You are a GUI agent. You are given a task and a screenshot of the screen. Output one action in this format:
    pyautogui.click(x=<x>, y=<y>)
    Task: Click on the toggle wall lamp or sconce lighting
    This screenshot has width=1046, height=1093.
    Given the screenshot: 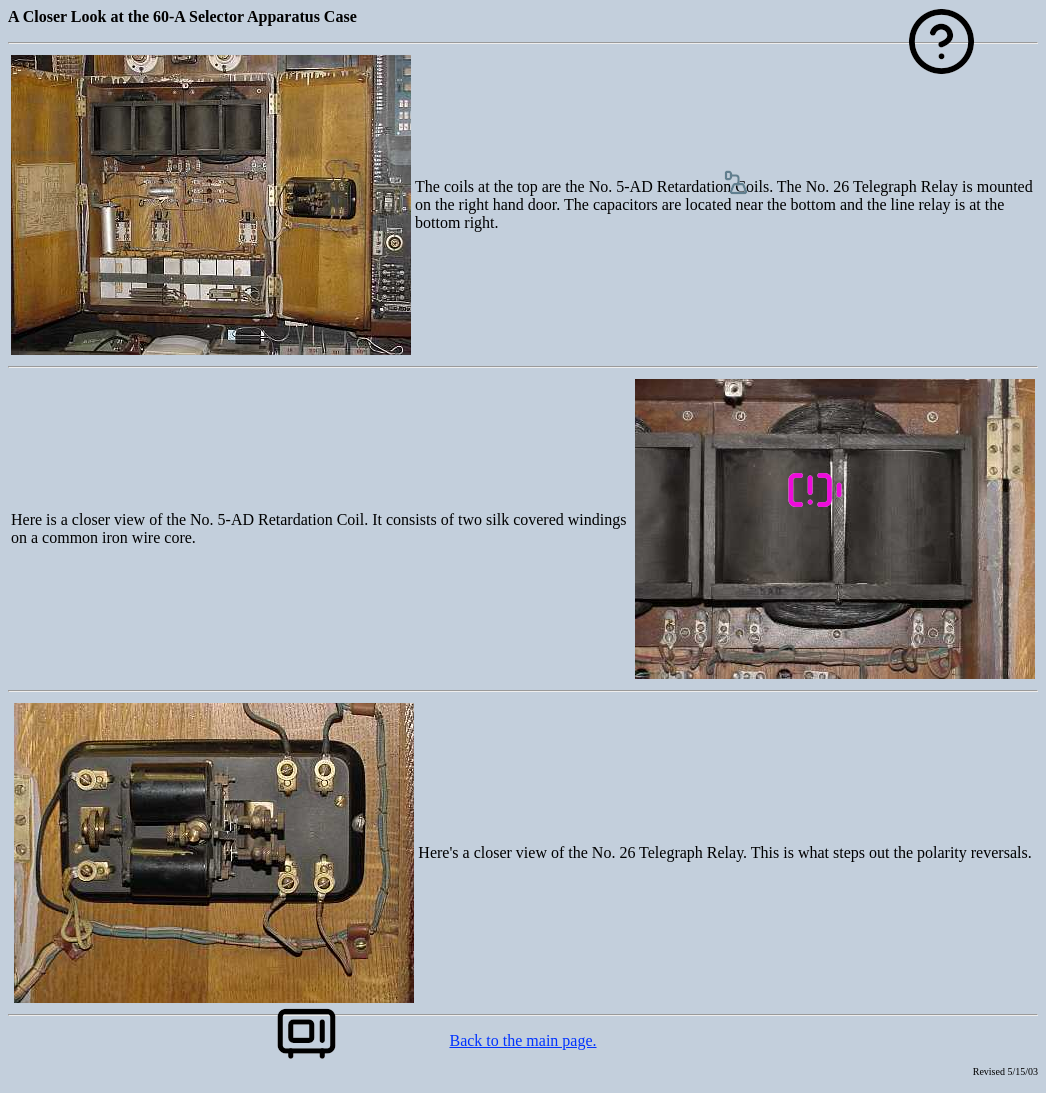 What is the action you would take?
    pyautogui.click(x=736, y=183)
    